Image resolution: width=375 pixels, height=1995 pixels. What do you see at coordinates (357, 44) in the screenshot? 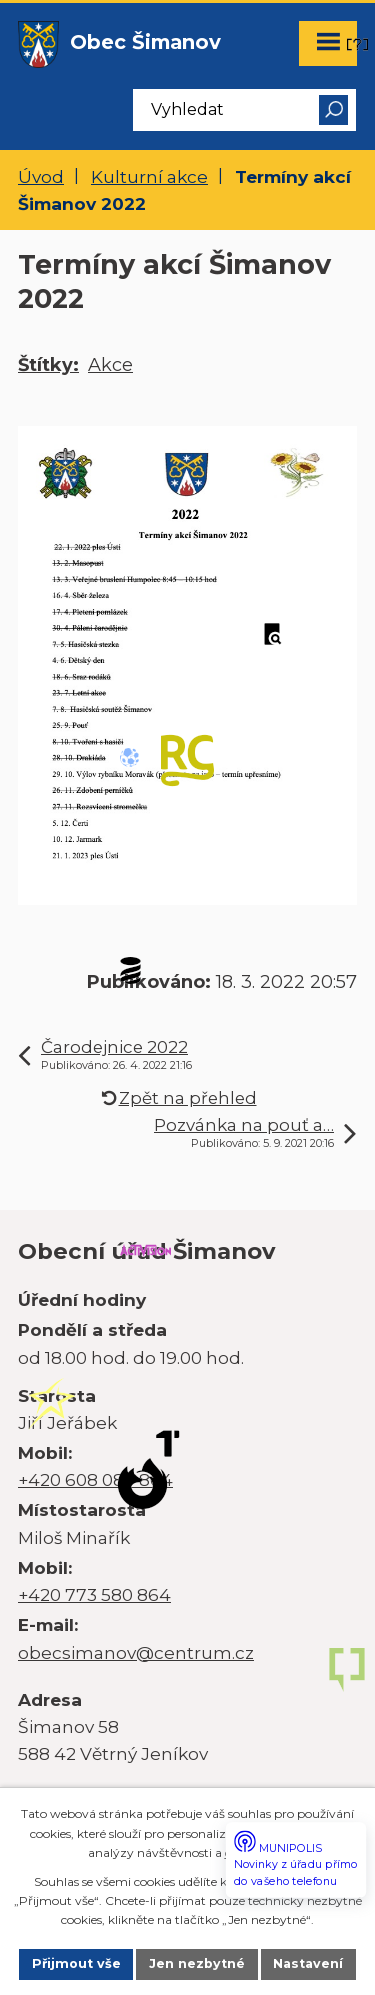
I see `visit the Philadelphia Inquirer website` at bounding box center [357, 44].